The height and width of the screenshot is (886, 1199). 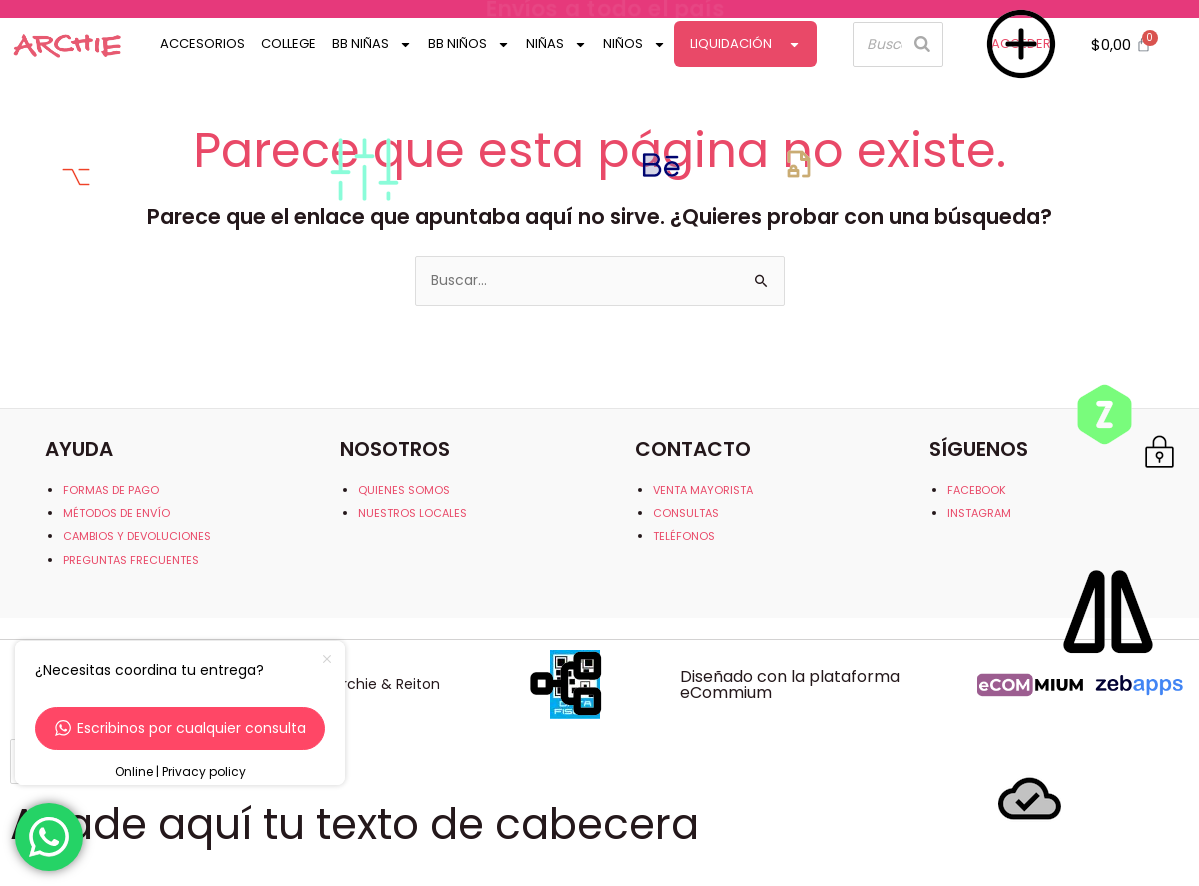 I want to click on access security or privacy settings, so click(x=1159, y=453).